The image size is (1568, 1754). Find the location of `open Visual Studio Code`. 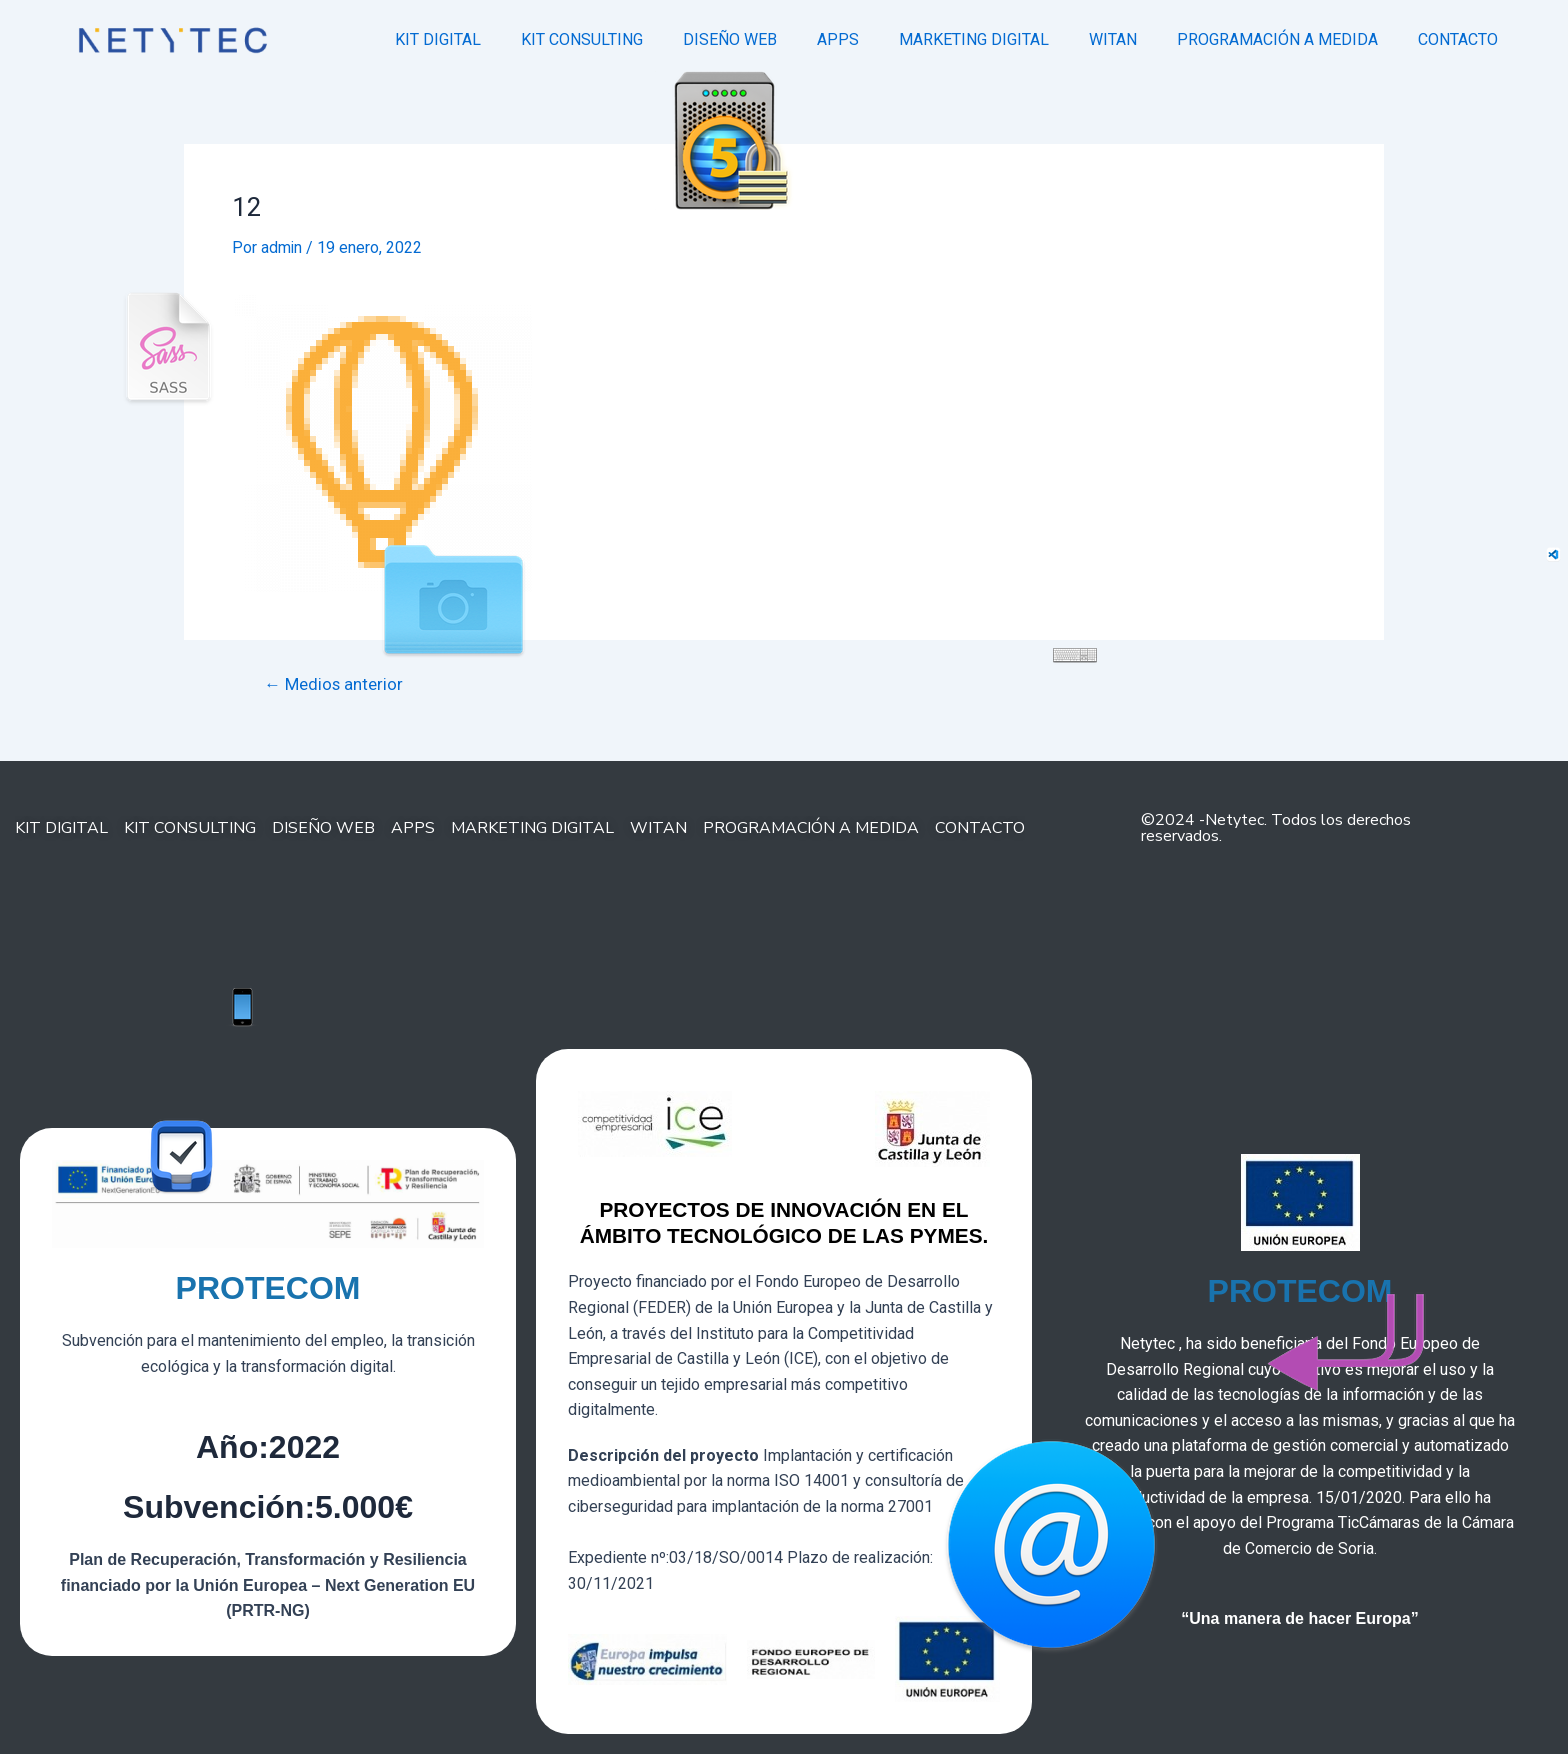

open Visual Studio Code is located at coordinates (1553, 554).